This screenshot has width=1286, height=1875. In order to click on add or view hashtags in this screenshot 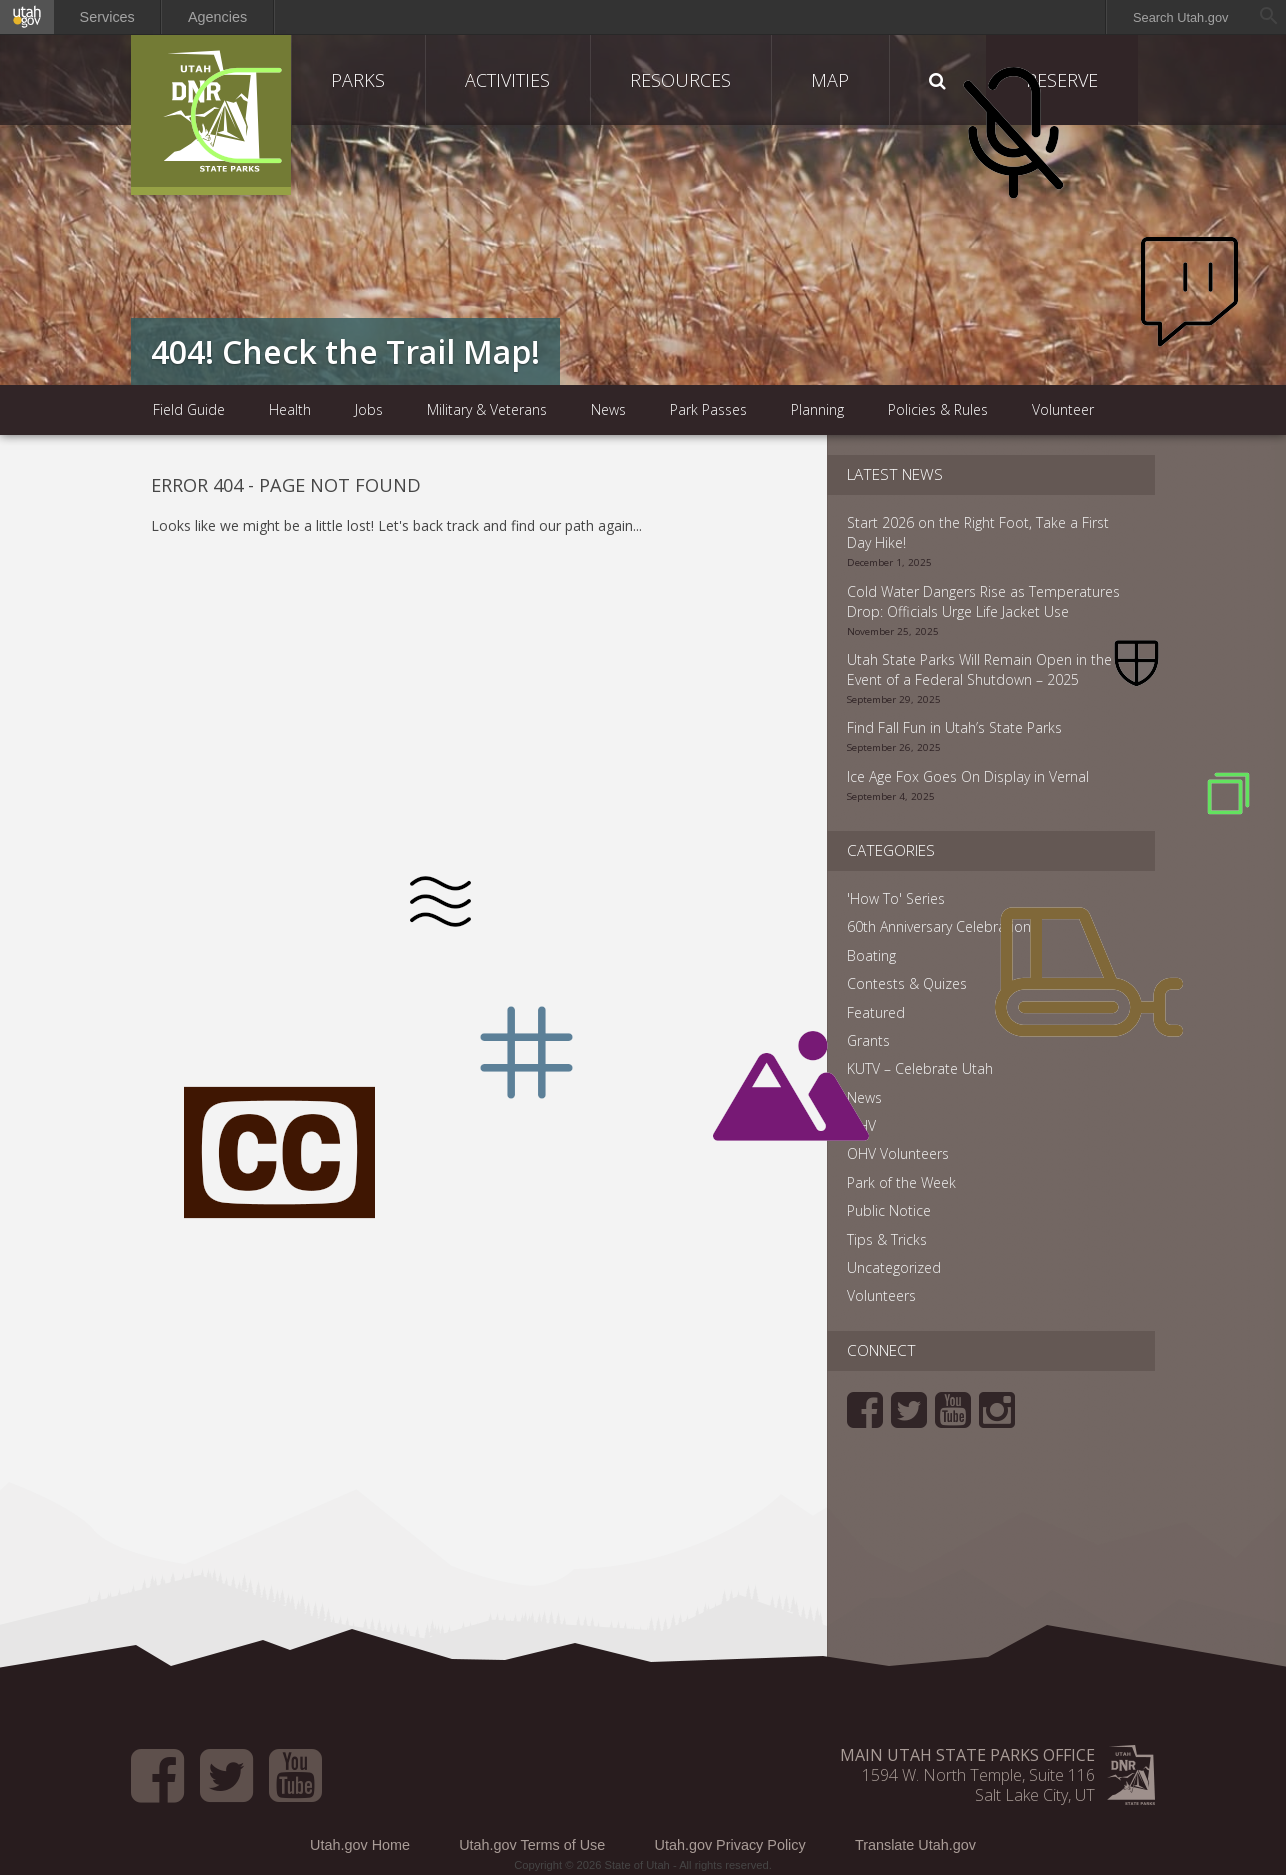, I will do `click(526, 1052)`.